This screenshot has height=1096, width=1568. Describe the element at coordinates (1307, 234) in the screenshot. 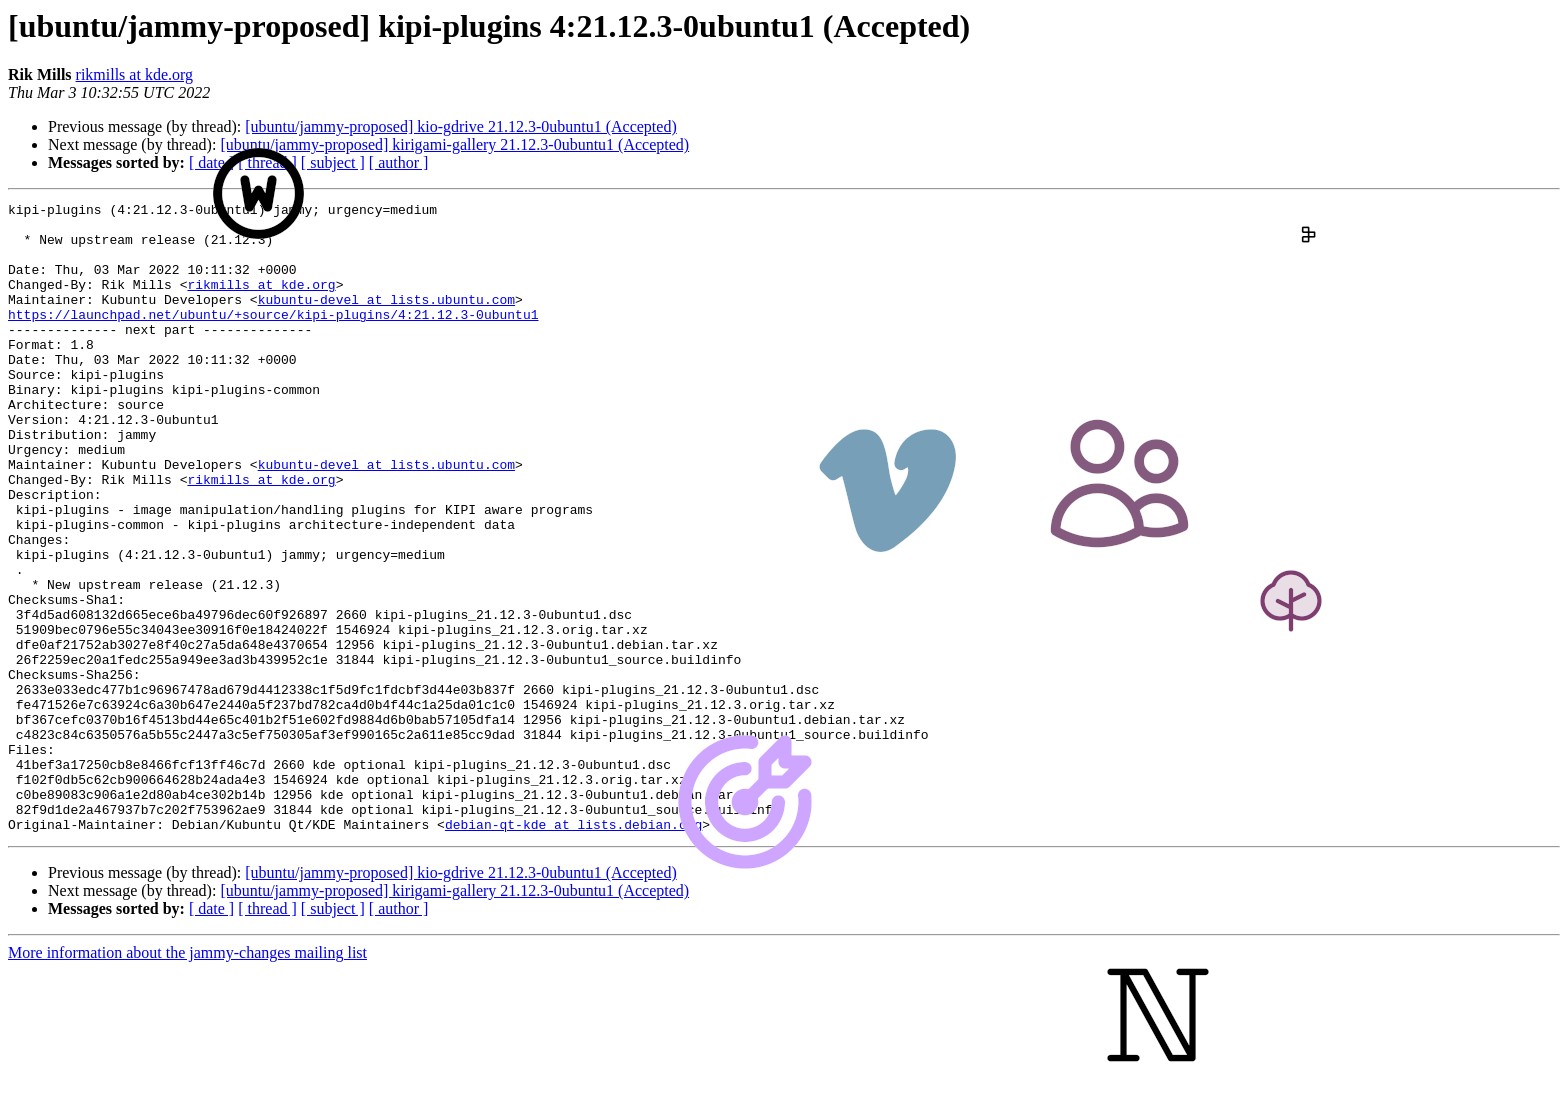

I see `open replit` at that location.